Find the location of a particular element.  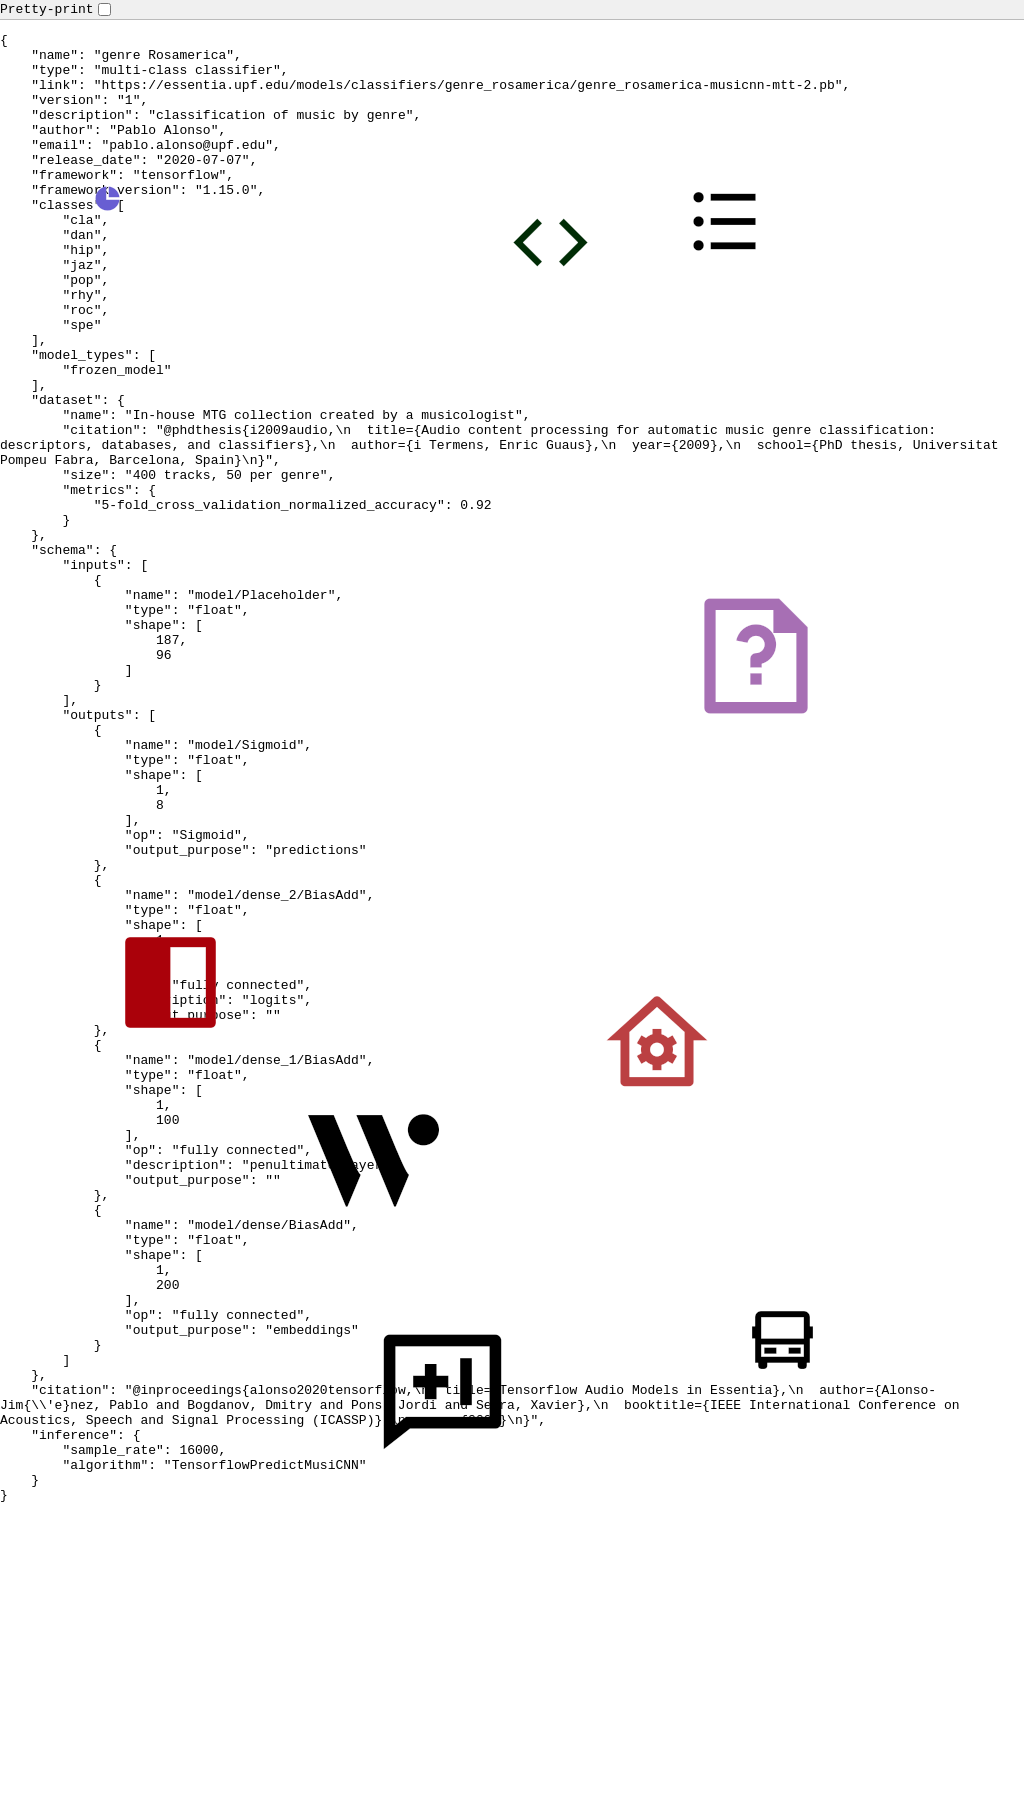

view items as a bulleted list is located at coordinates (724, 221).